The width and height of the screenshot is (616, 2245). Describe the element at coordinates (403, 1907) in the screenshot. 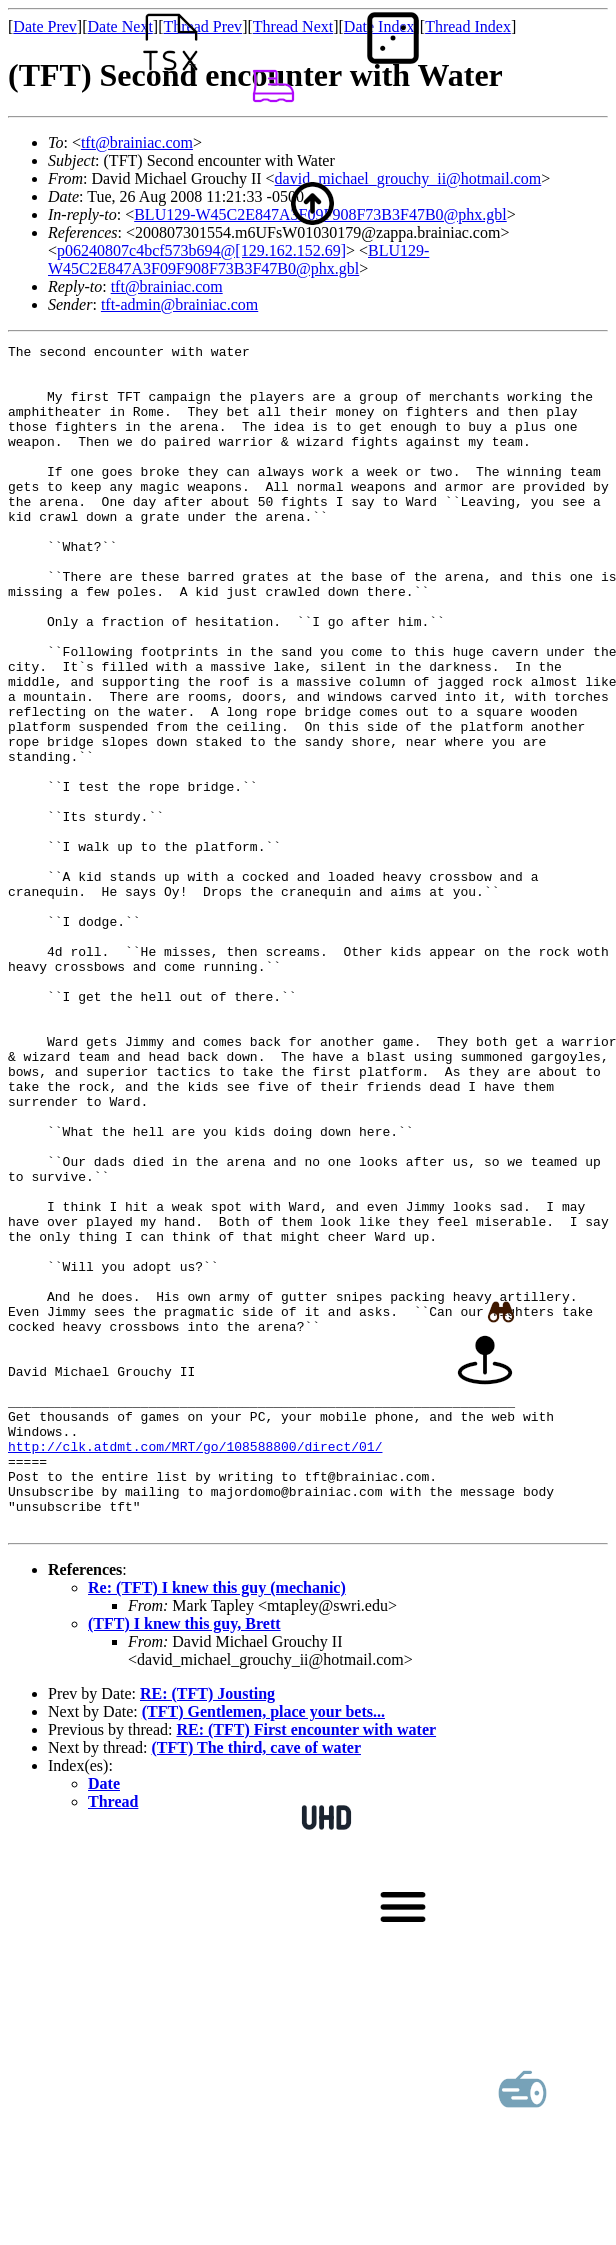

I see `open the navigation menu` at that location.